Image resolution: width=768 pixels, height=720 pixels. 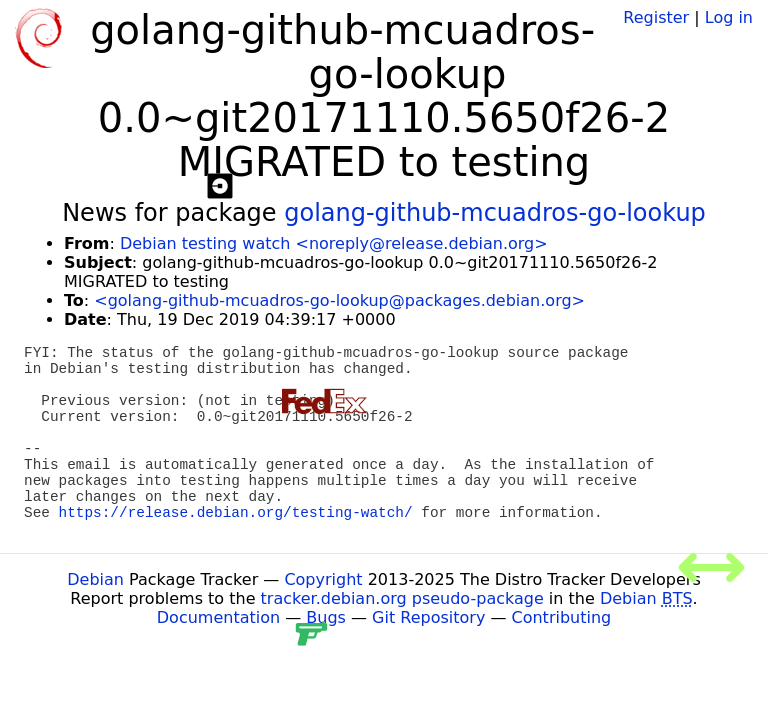 What do you see at coordinates (711, 567) in the screenshot?
I see `adjust width or resize horizontally` at bounding box center [711, 567].